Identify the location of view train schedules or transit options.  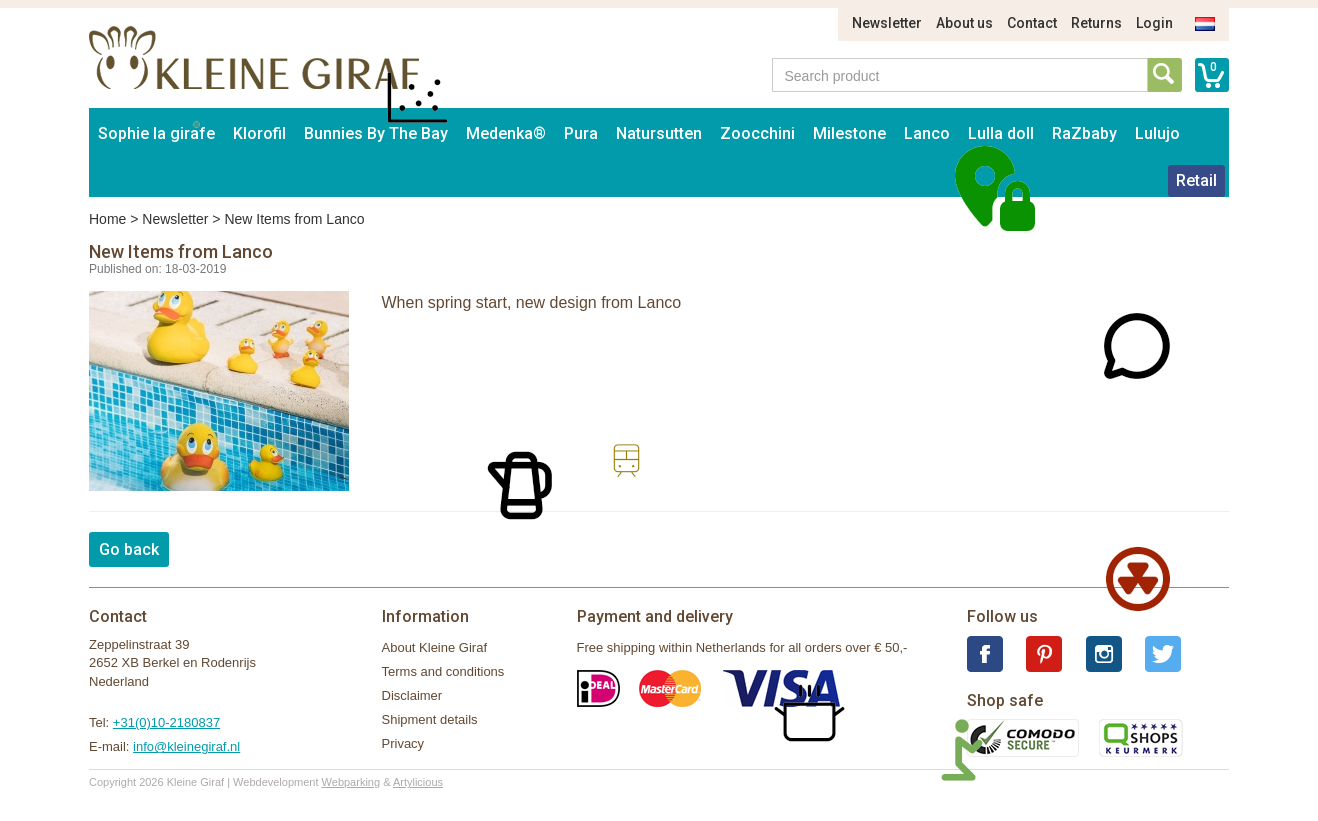
(626, 459).